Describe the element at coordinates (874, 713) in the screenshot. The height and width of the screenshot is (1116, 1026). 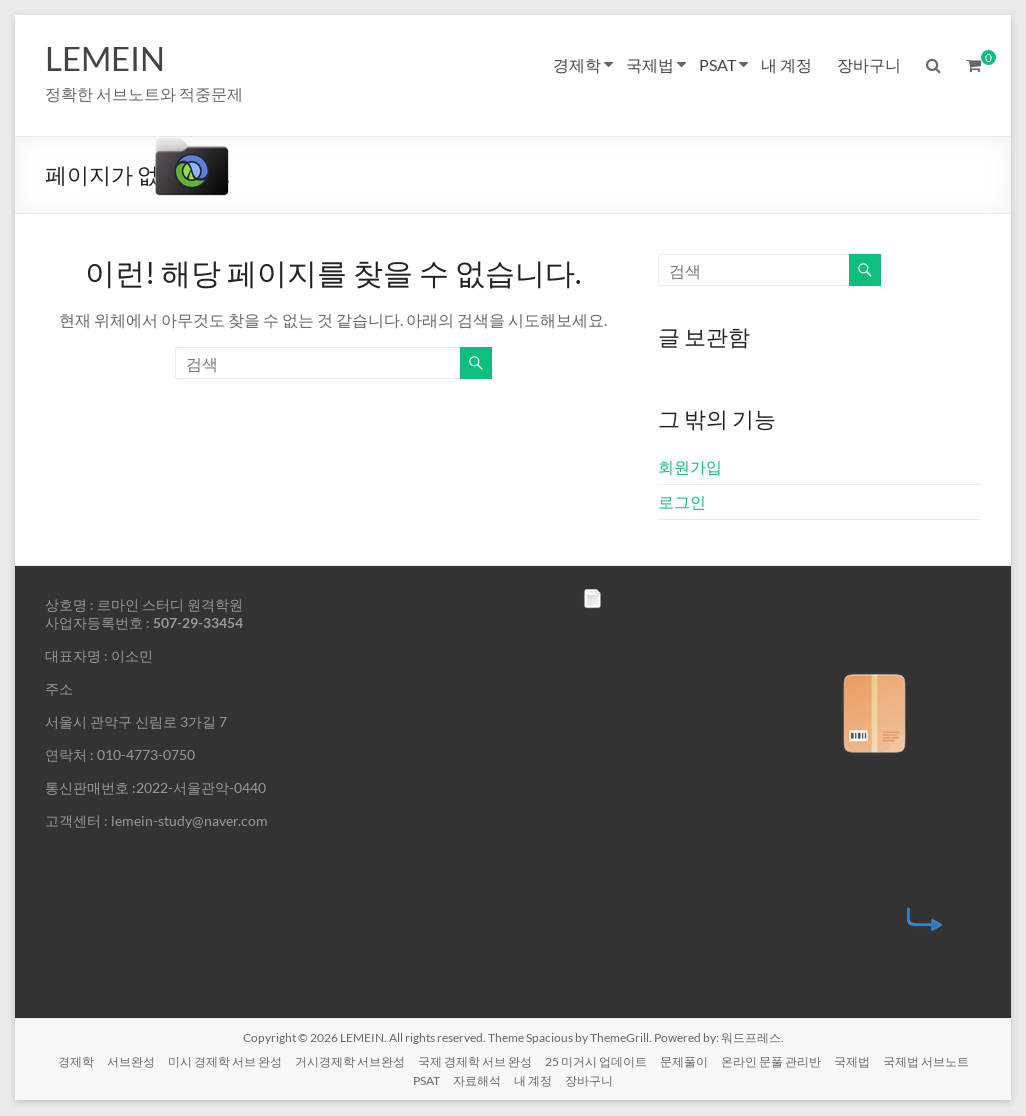
I see `a software package or archive file` at that location.